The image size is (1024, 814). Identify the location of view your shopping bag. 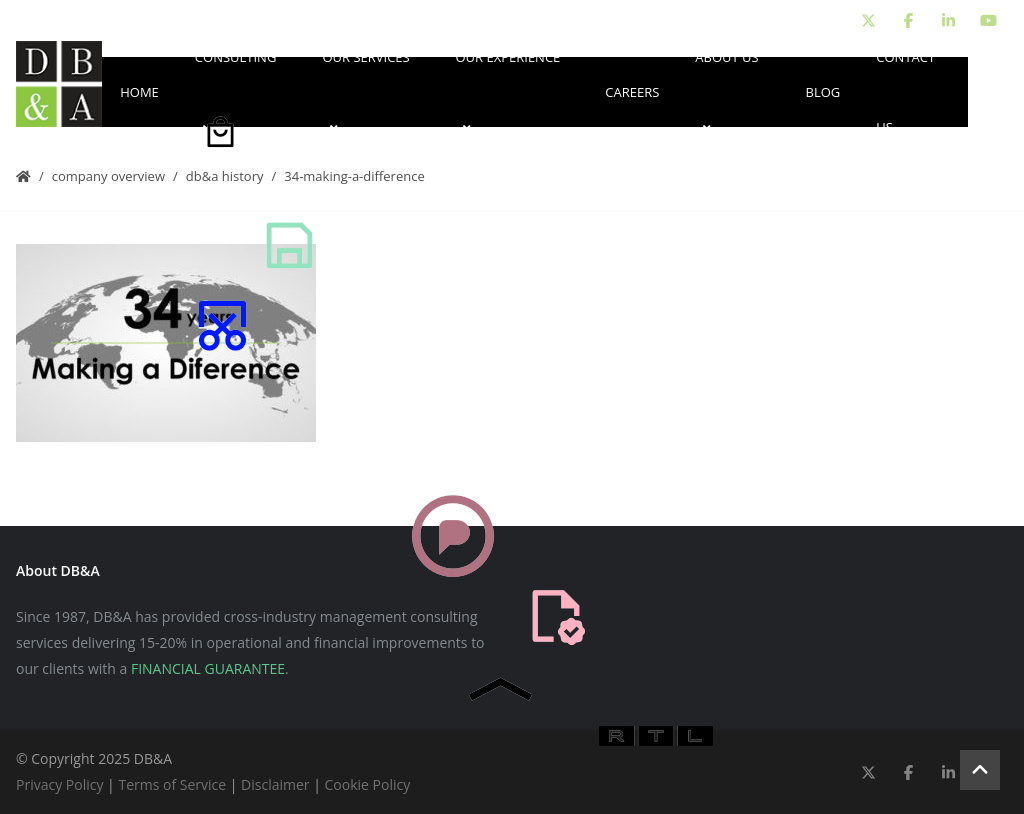
(220, 132).